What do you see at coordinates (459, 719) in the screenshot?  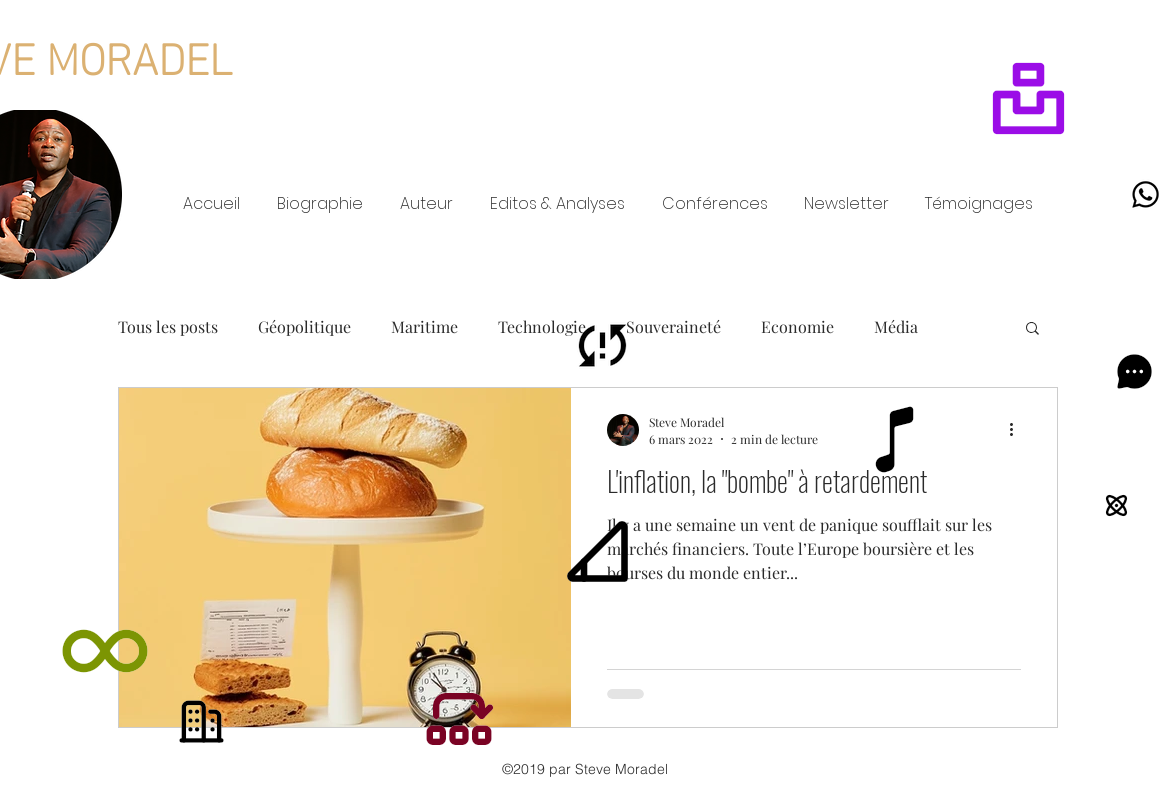 I see `reorder items in a list` at bounding box center [459, 719].